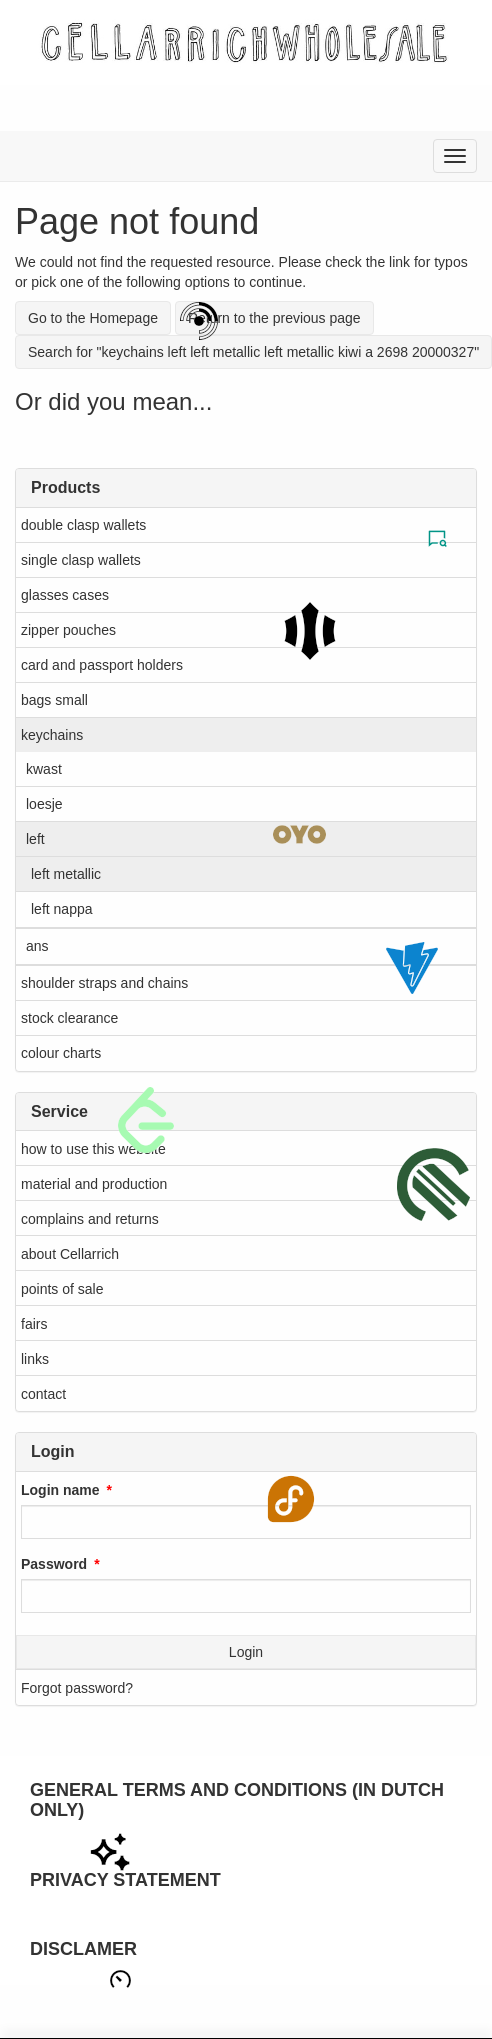  I want to click on autocannon HTTP benchmarking tool logo, so click(433, 1184).